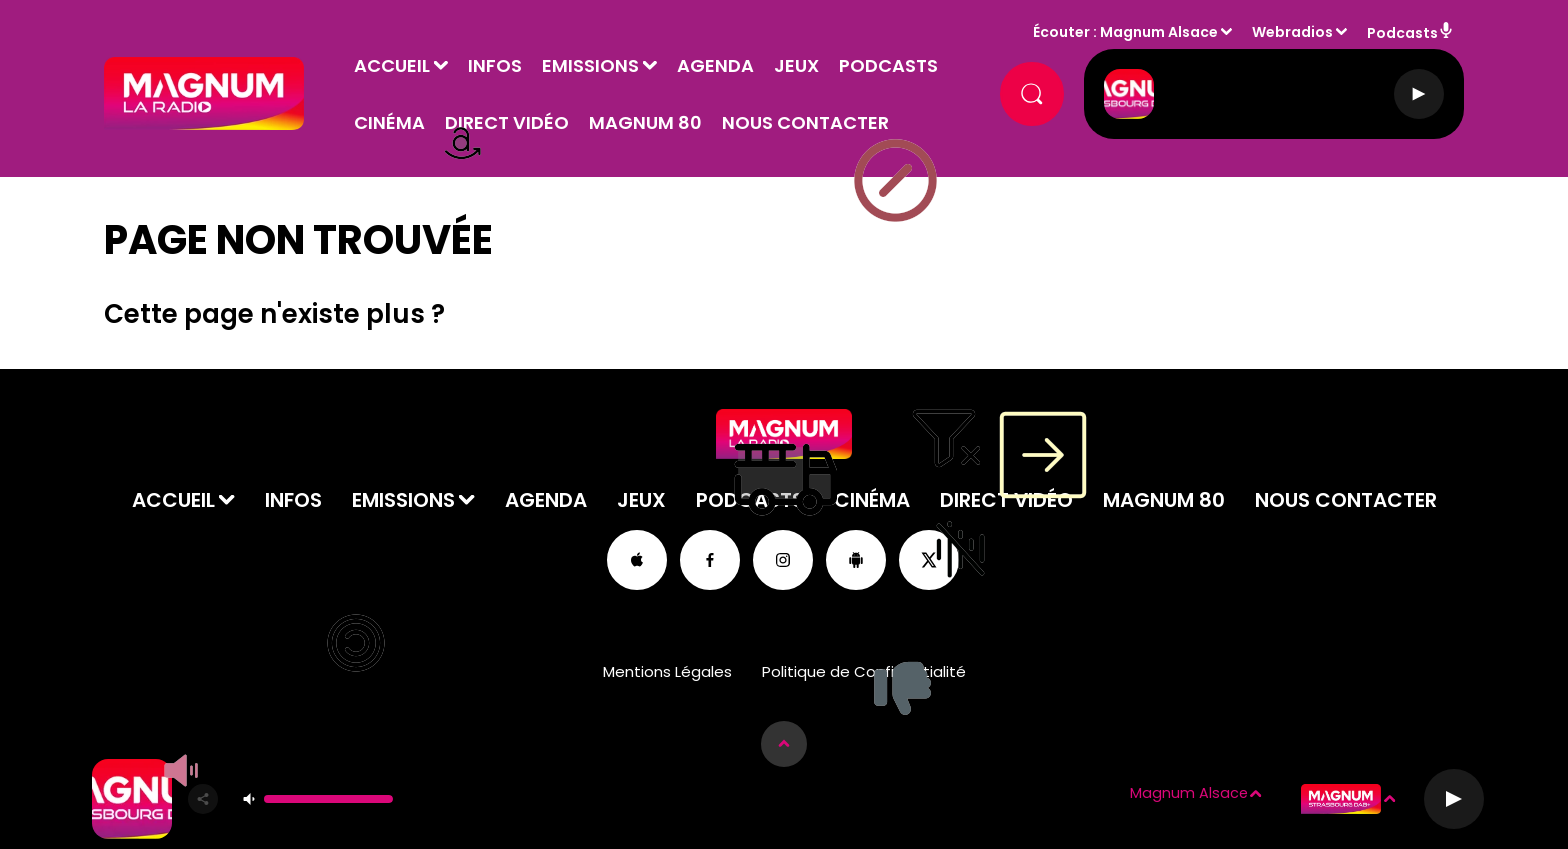 This screenshot has width=1568, height=849. I want to click on indicates copyleft licensing status, so click(356, 643).